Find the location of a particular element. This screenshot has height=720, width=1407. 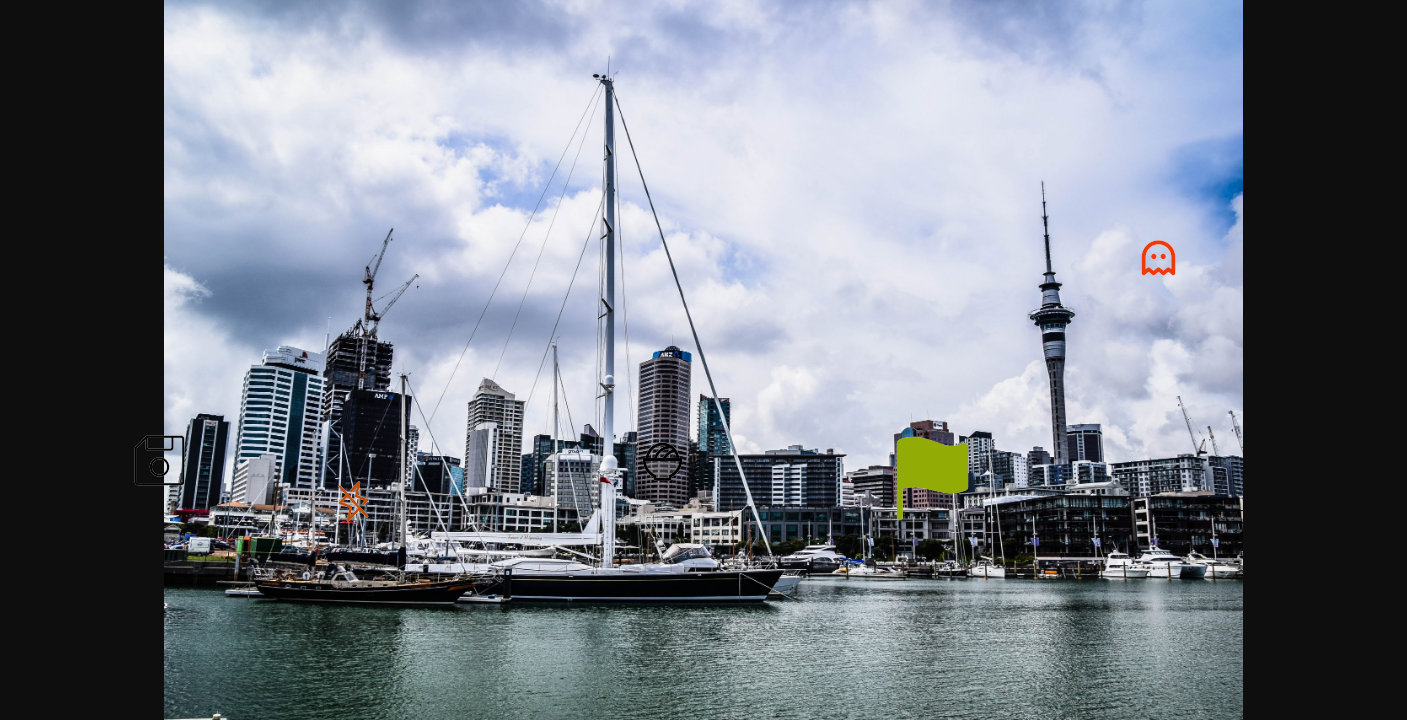

enable ghost mode or incognito browsing is located at coordinates (1158, 258).